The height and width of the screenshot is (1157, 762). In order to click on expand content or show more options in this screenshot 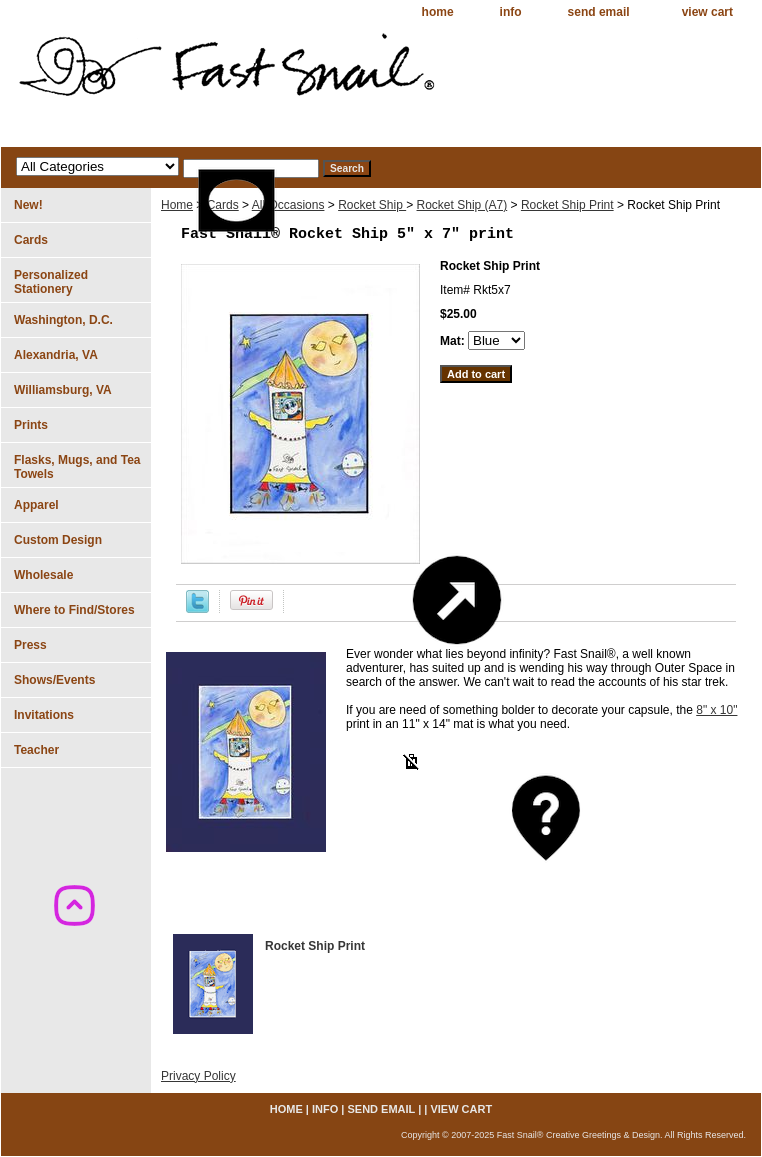, I will do `click(74, 905)`.